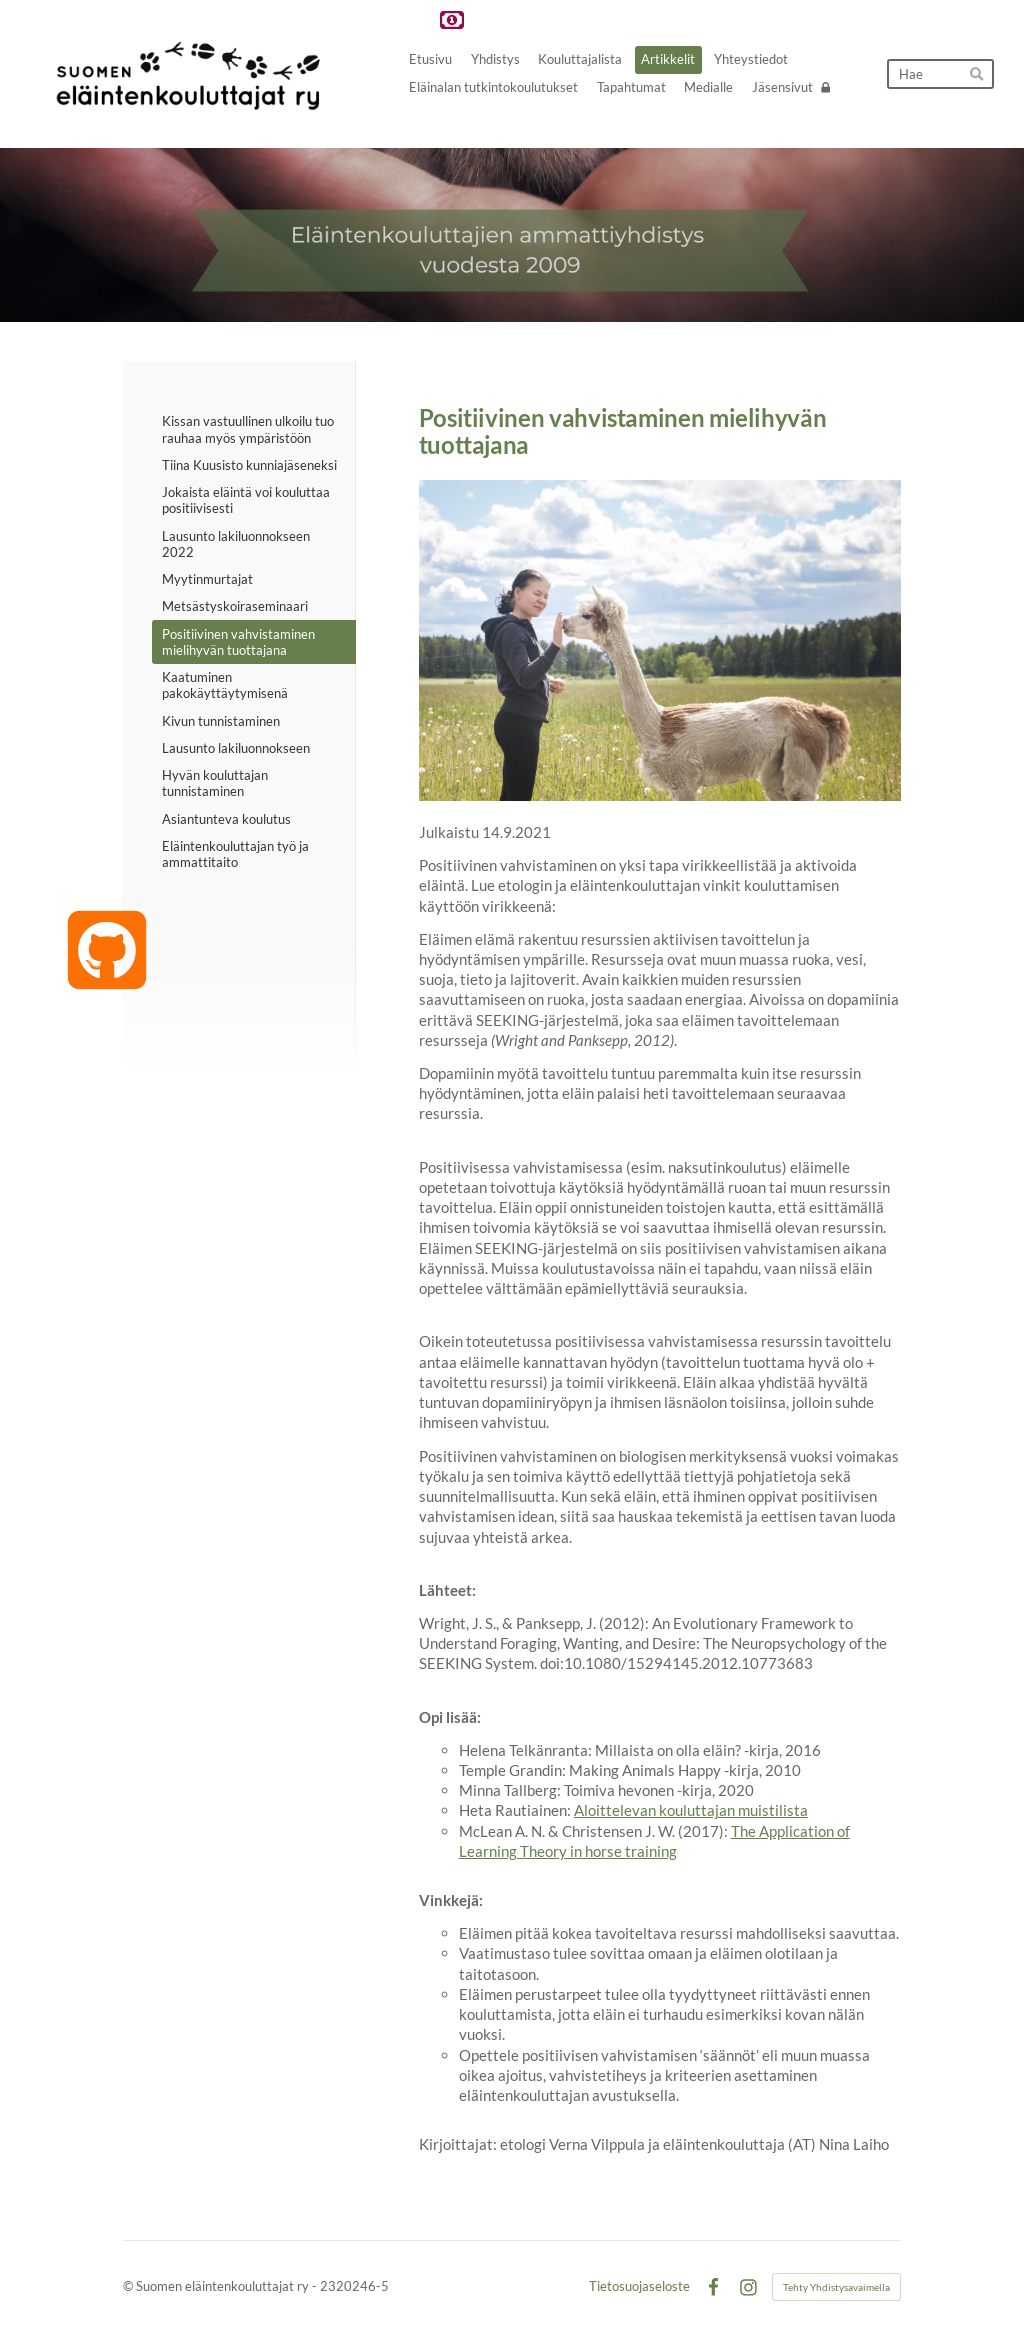  Describe the element at coordinates (107, 950) in the screenshot. I see `view project on github` at that location.